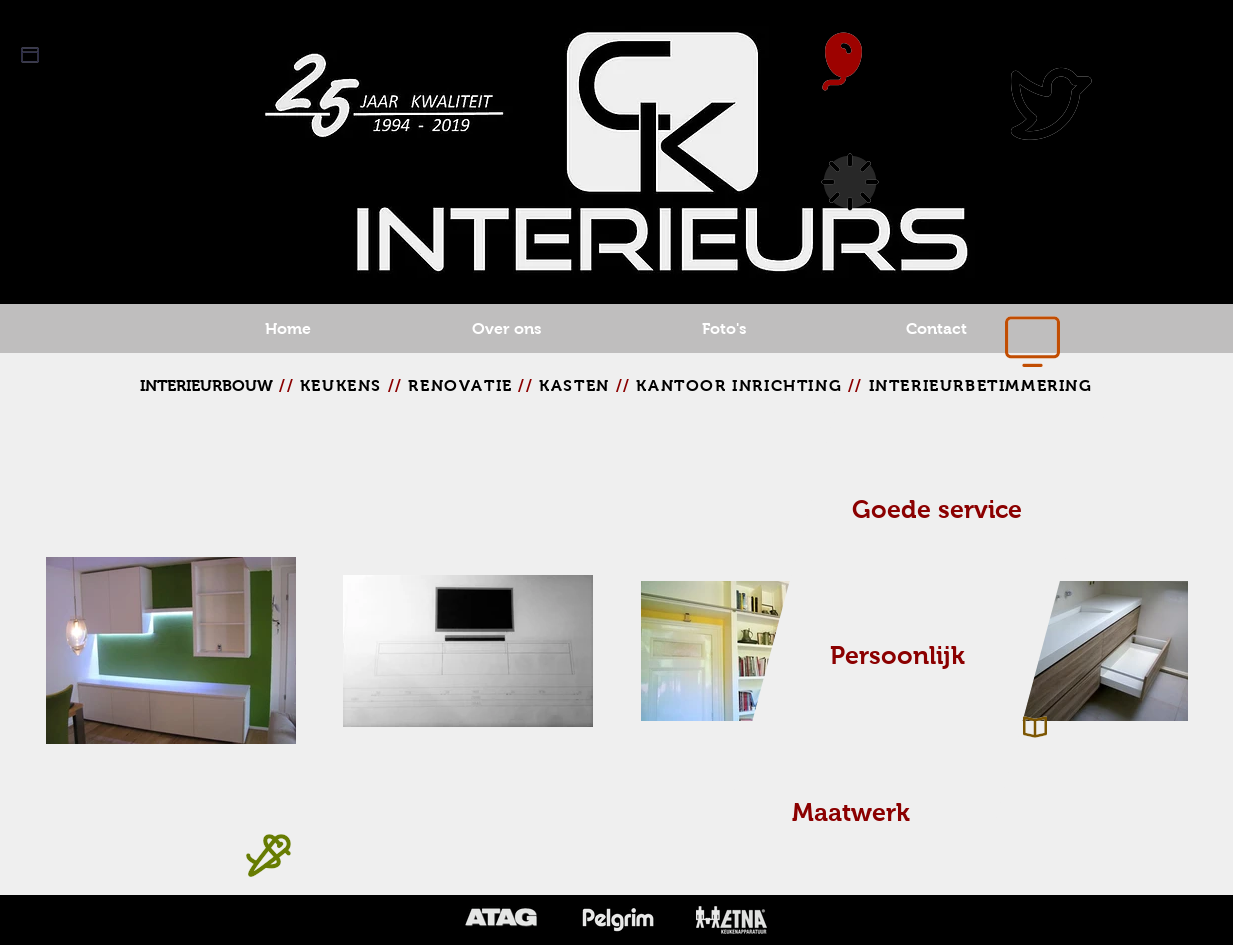 The image size is (1233, 945). Describe the element at coordinates (1047, 101) in the screenshot. I see `share to twitter` at that location.